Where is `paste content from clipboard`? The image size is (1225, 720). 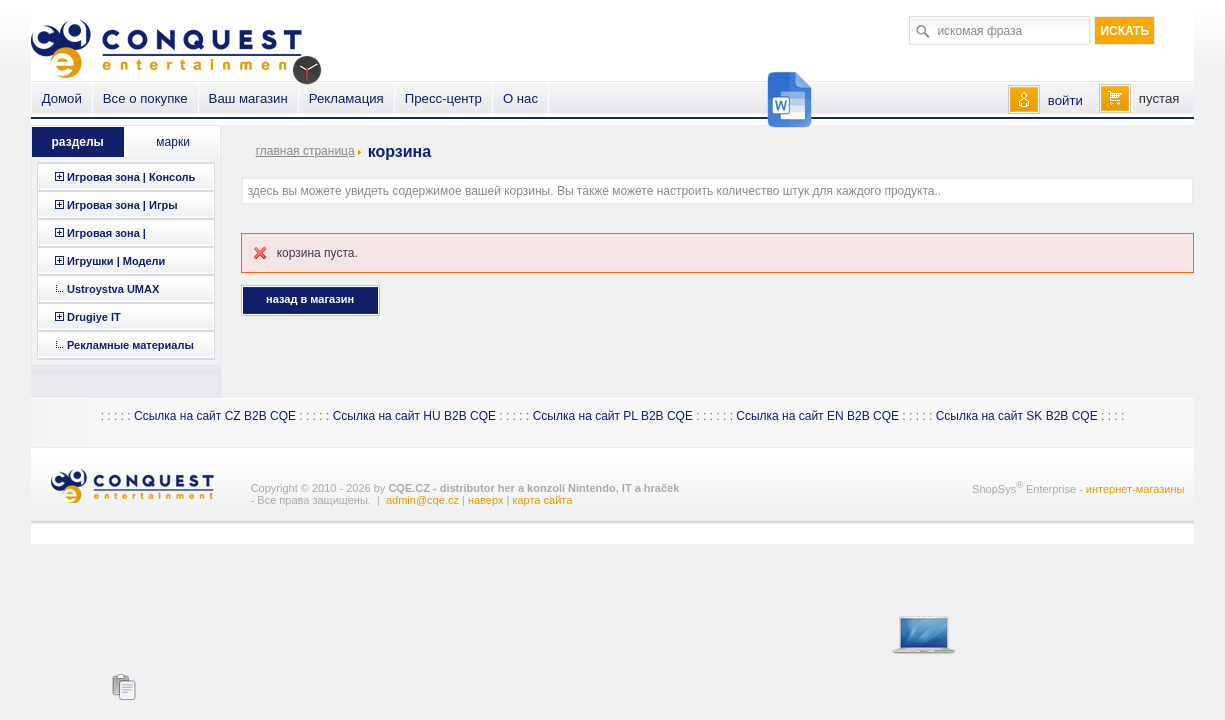
paste content from clipboard is located at coordinates (124, 687).